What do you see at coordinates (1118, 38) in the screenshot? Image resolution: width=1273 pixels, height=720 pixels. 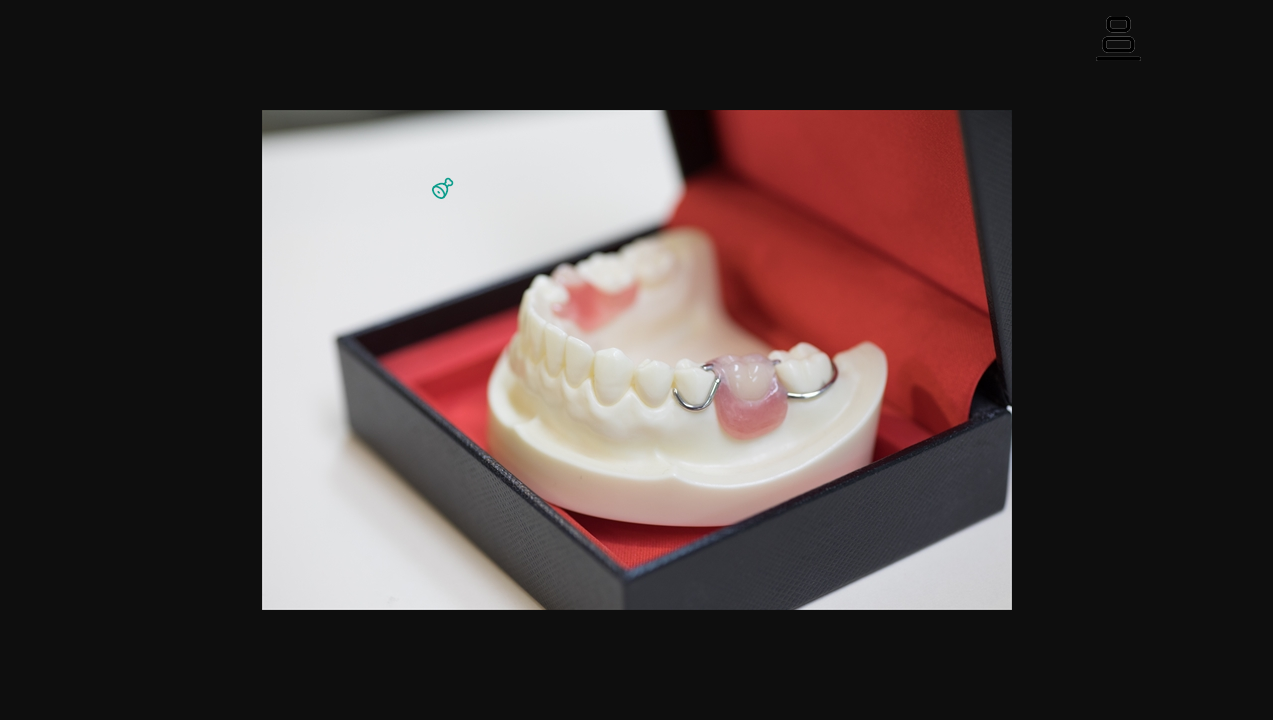 I see `align objects to the bottom edge` at bounding box center [1118, 38].